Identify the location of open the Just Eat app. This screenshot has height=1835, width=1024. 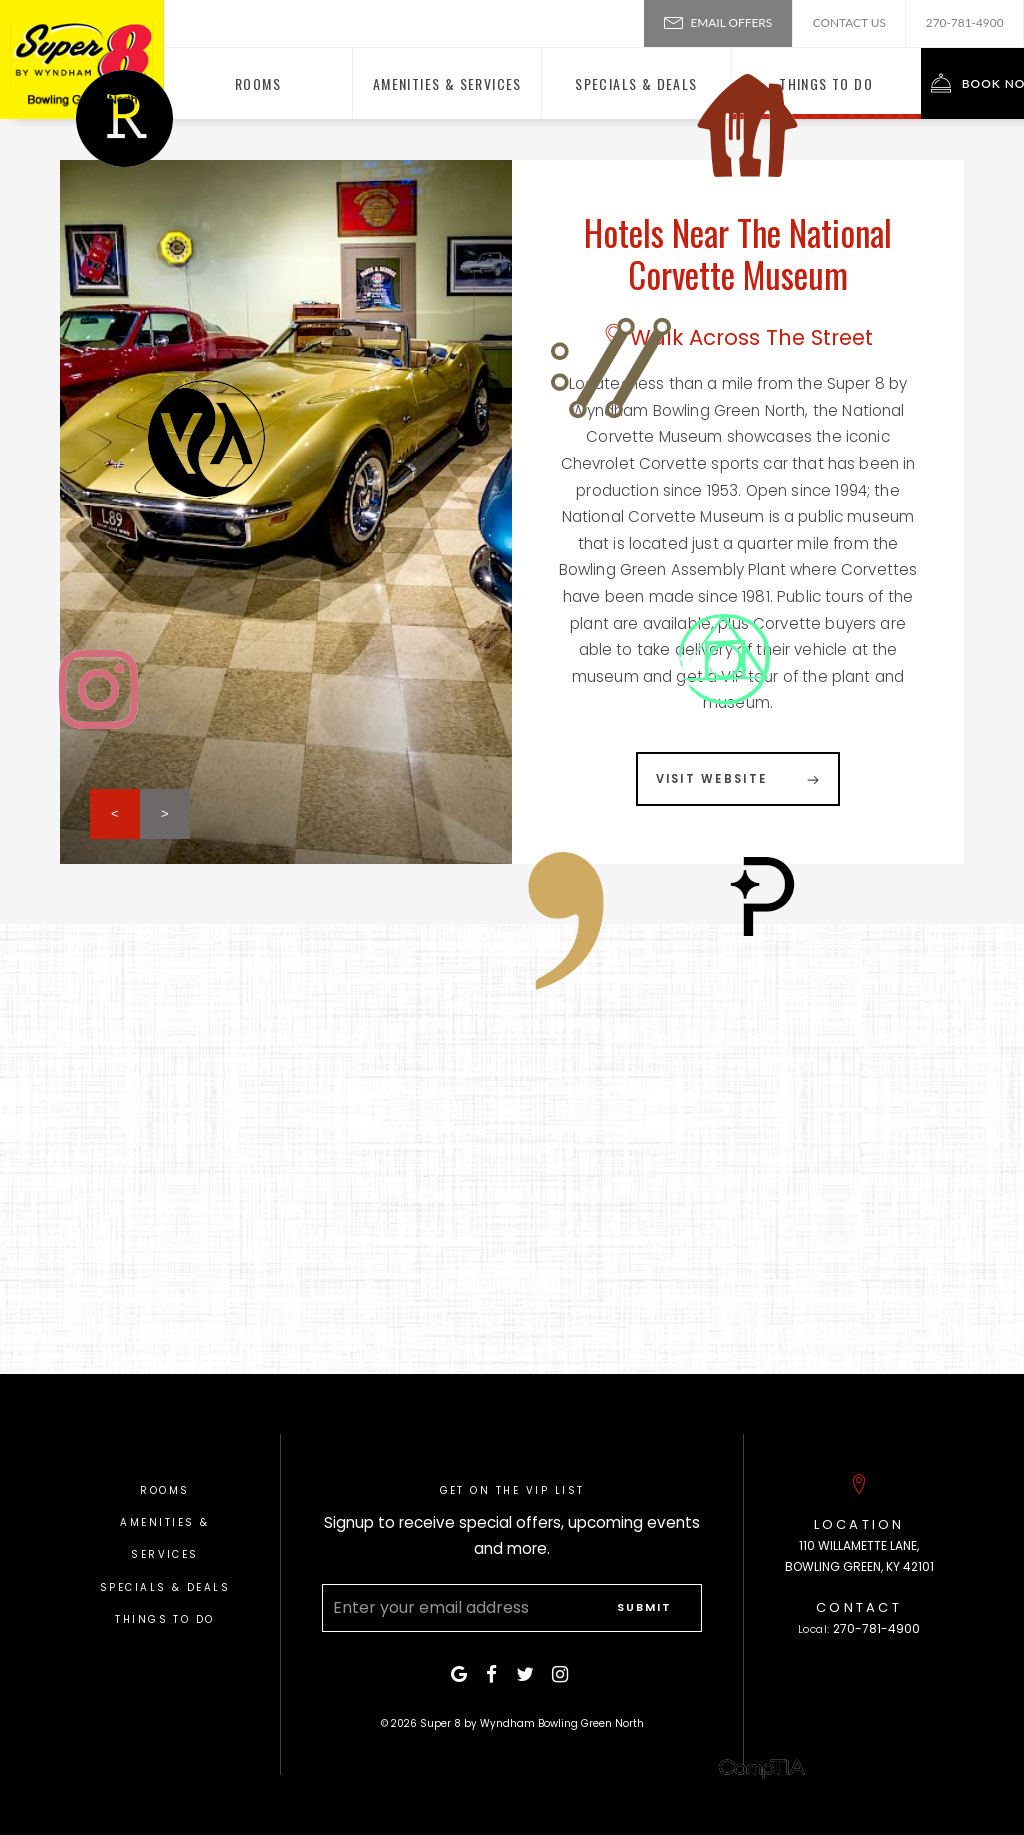
(747, 125).